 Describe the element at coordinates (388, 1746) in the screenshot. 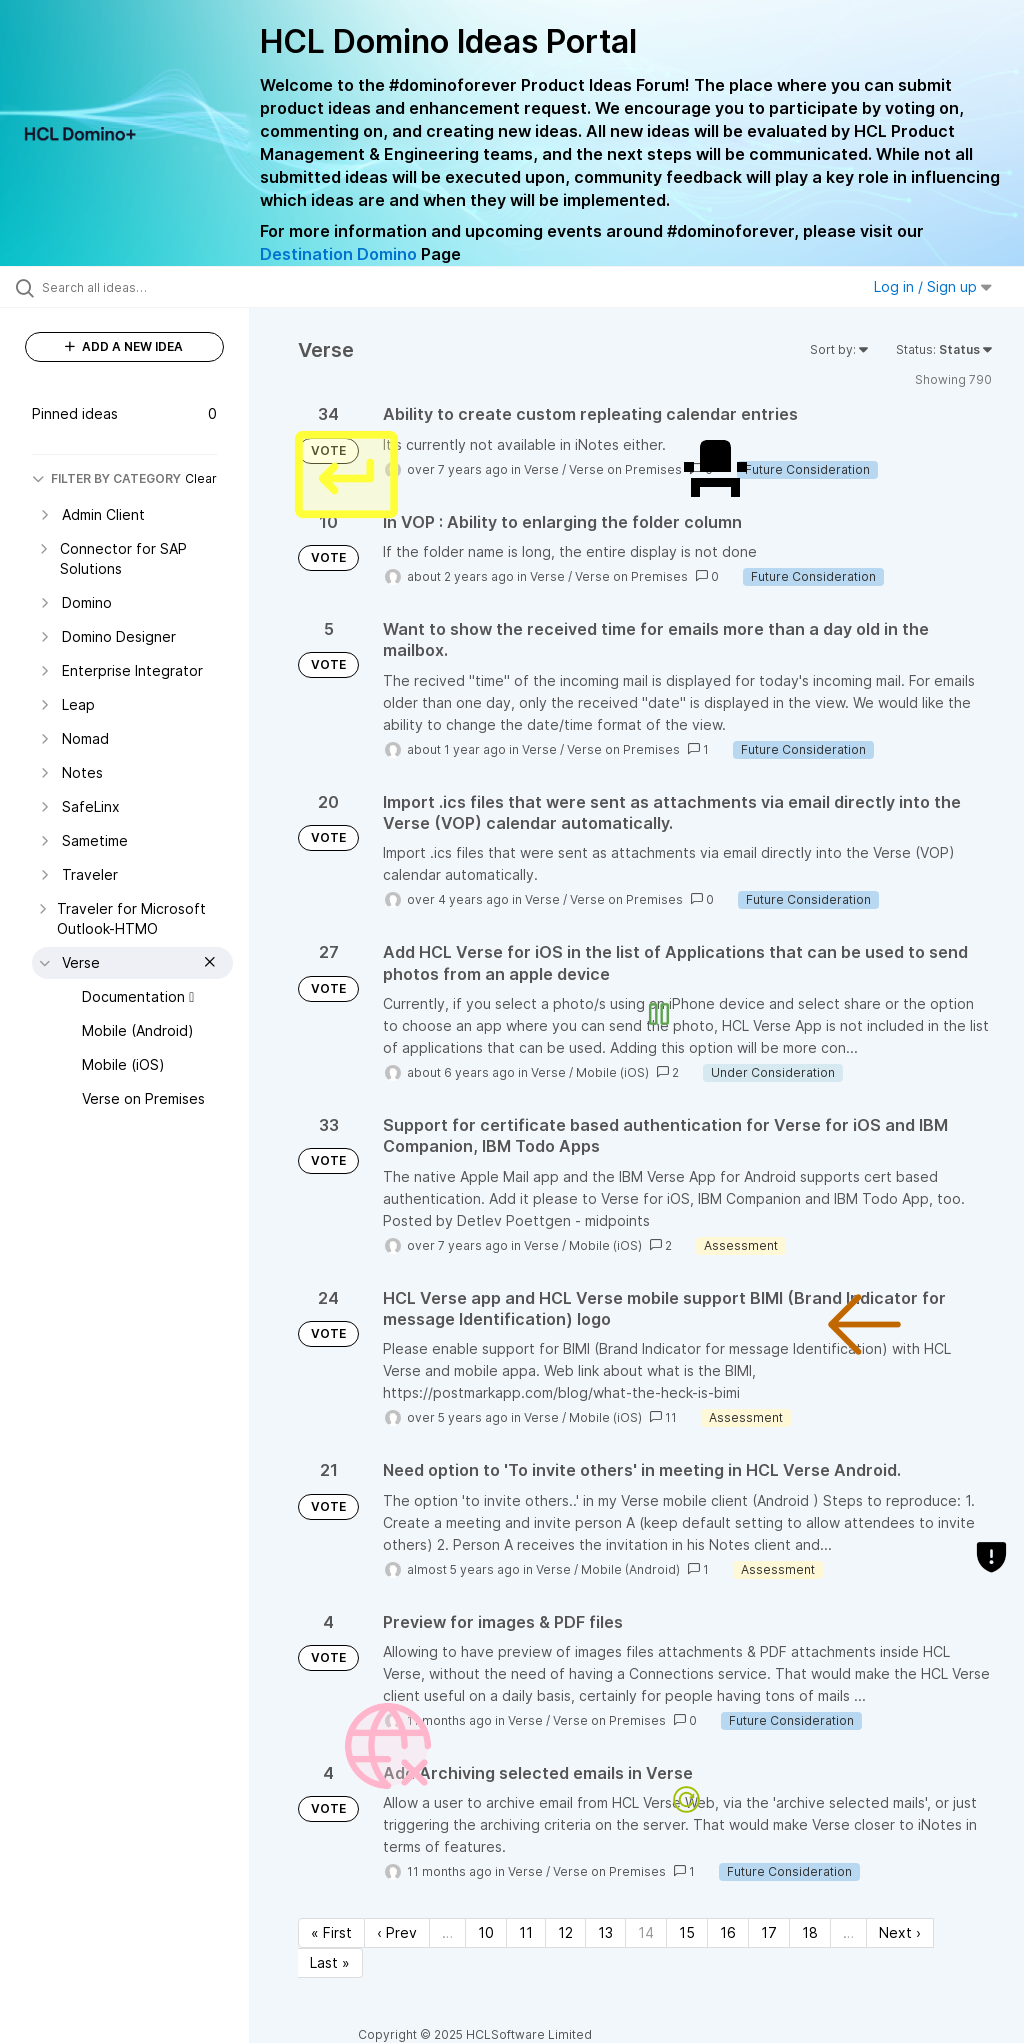

I see `disable internet or web access` at that location.